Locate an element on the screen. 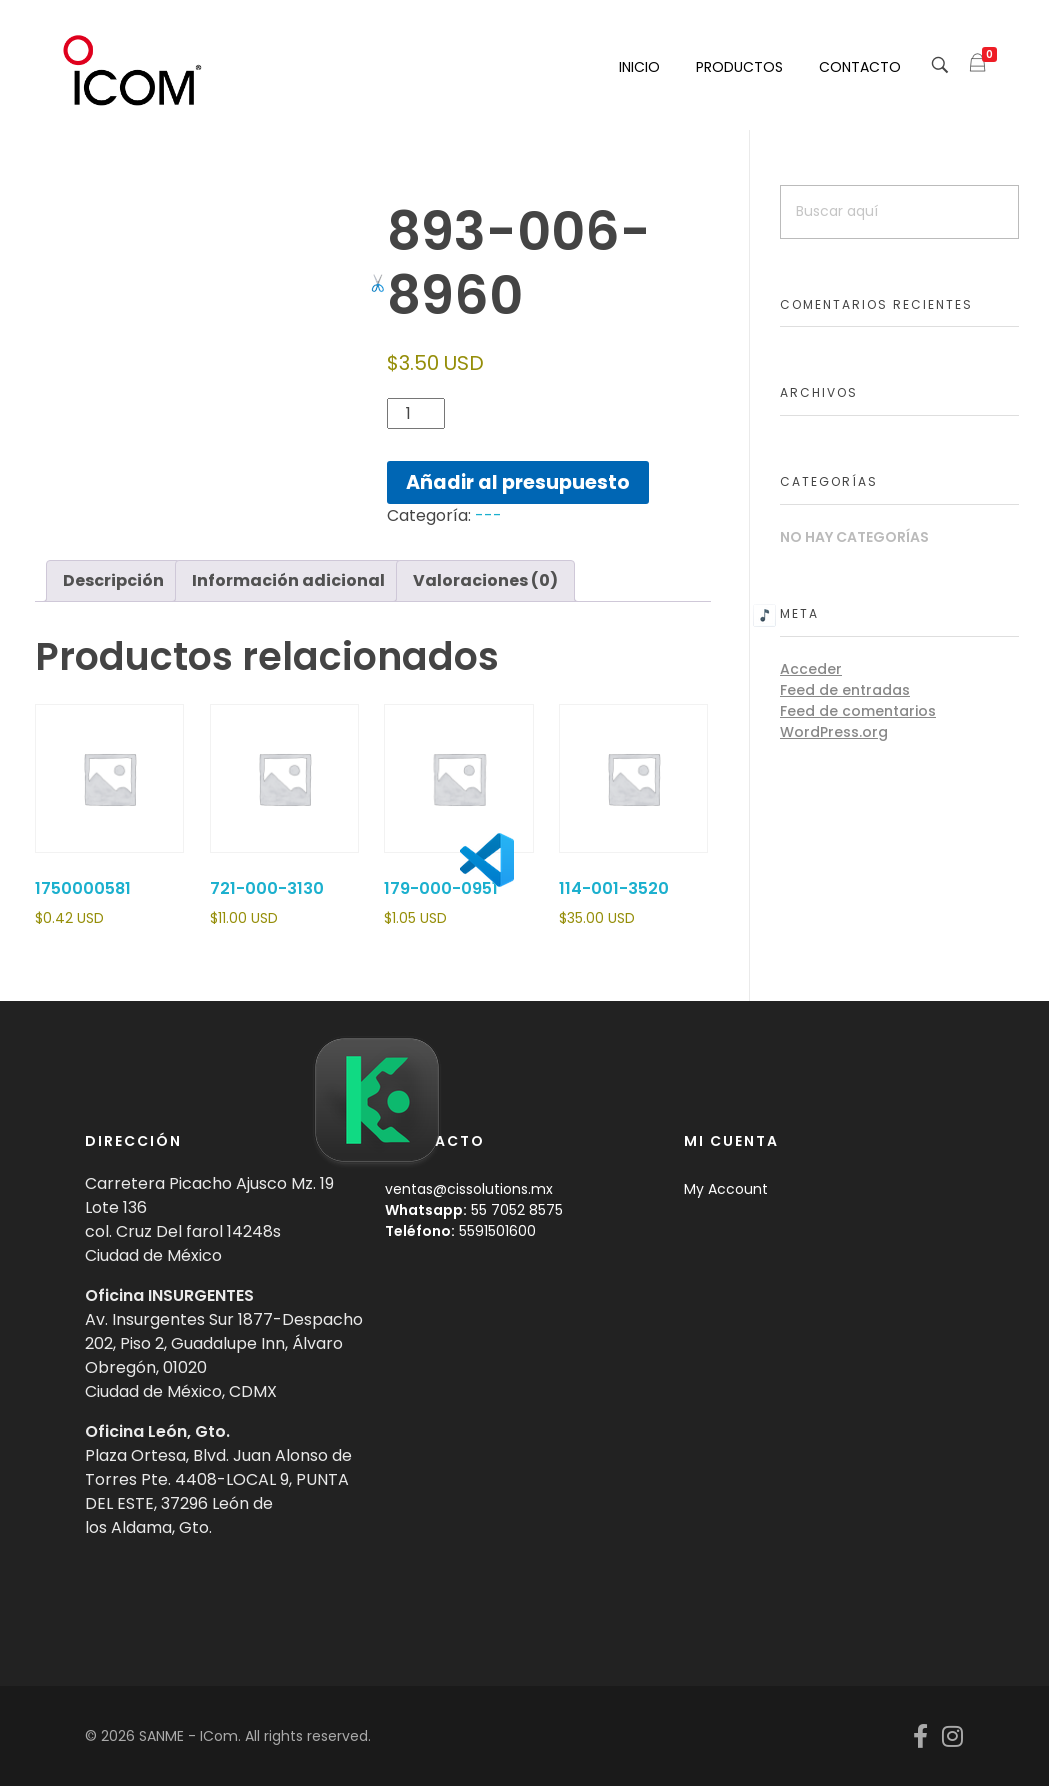 Image resolution: width=1049 pixels, height=1786 pixels. open cachyos kernel manager is located at coordinates (377, 1100).